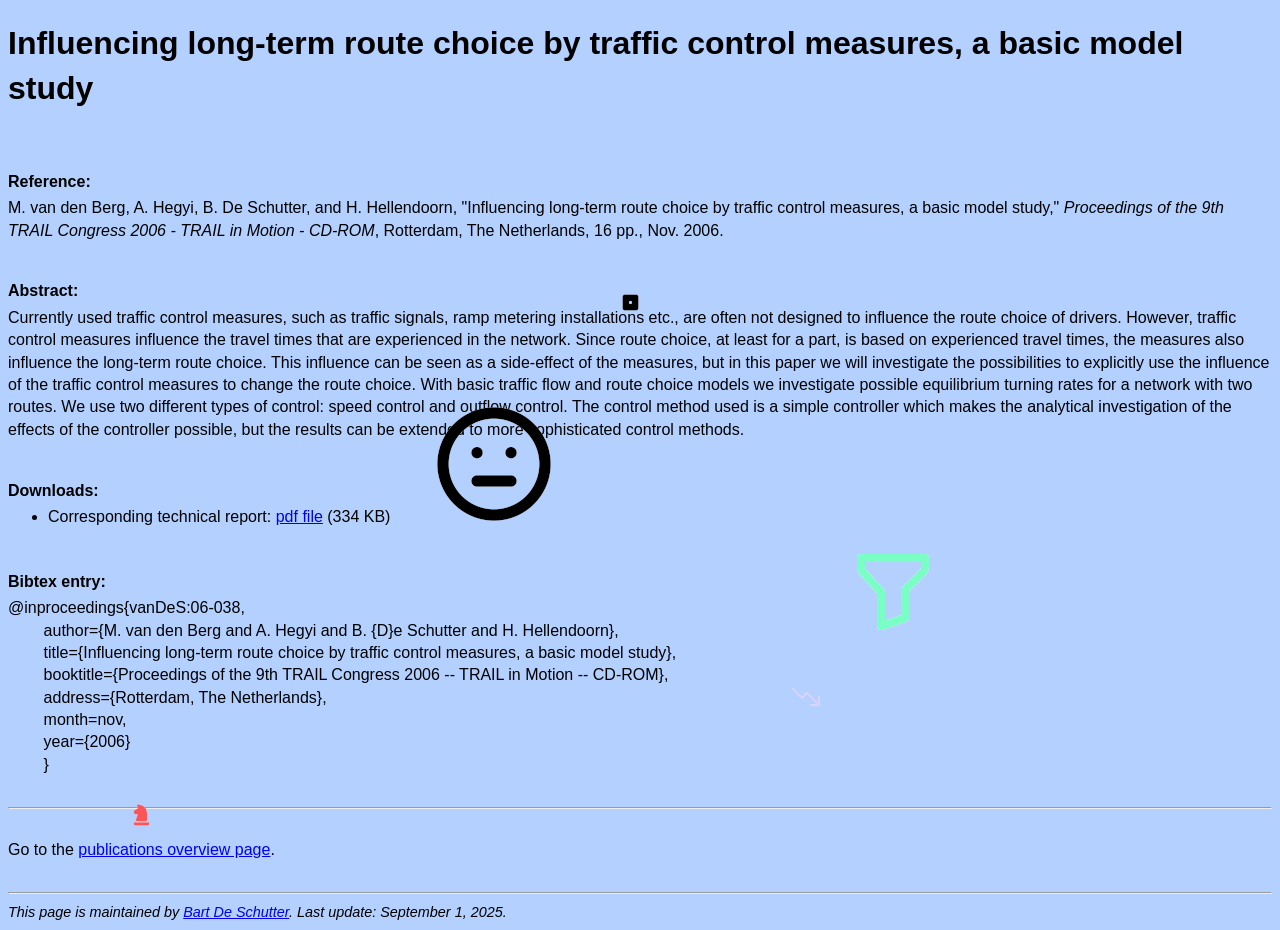 This screenshot has width=1280, height=930. I want to click on indicates a downward trend or decline in metrics, so click(806, 697).